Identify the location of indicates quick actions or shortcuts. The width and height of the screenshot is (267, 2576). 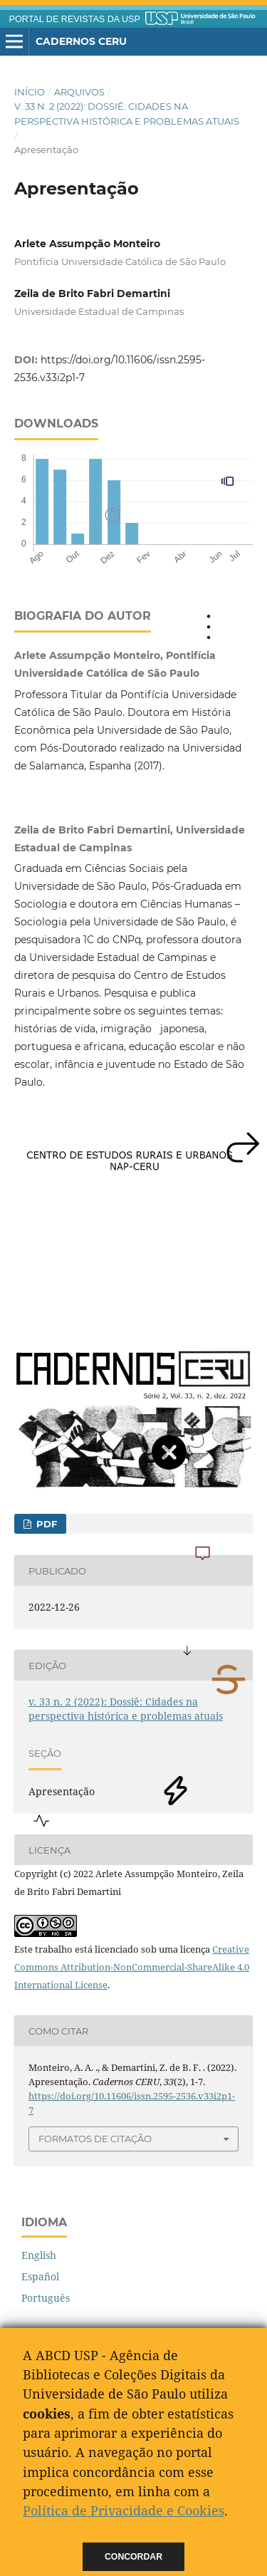
(175, 1790).